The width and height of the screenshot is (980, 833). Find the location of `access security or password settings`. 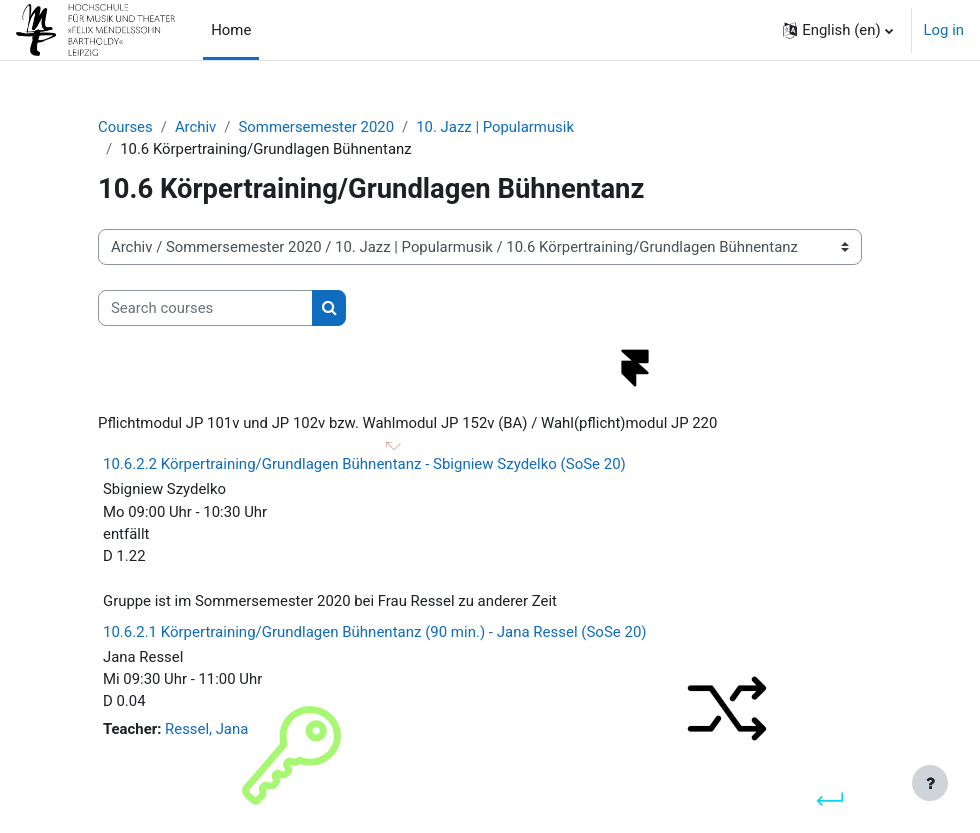

access security or password settings is located at coordinates (291, 755).